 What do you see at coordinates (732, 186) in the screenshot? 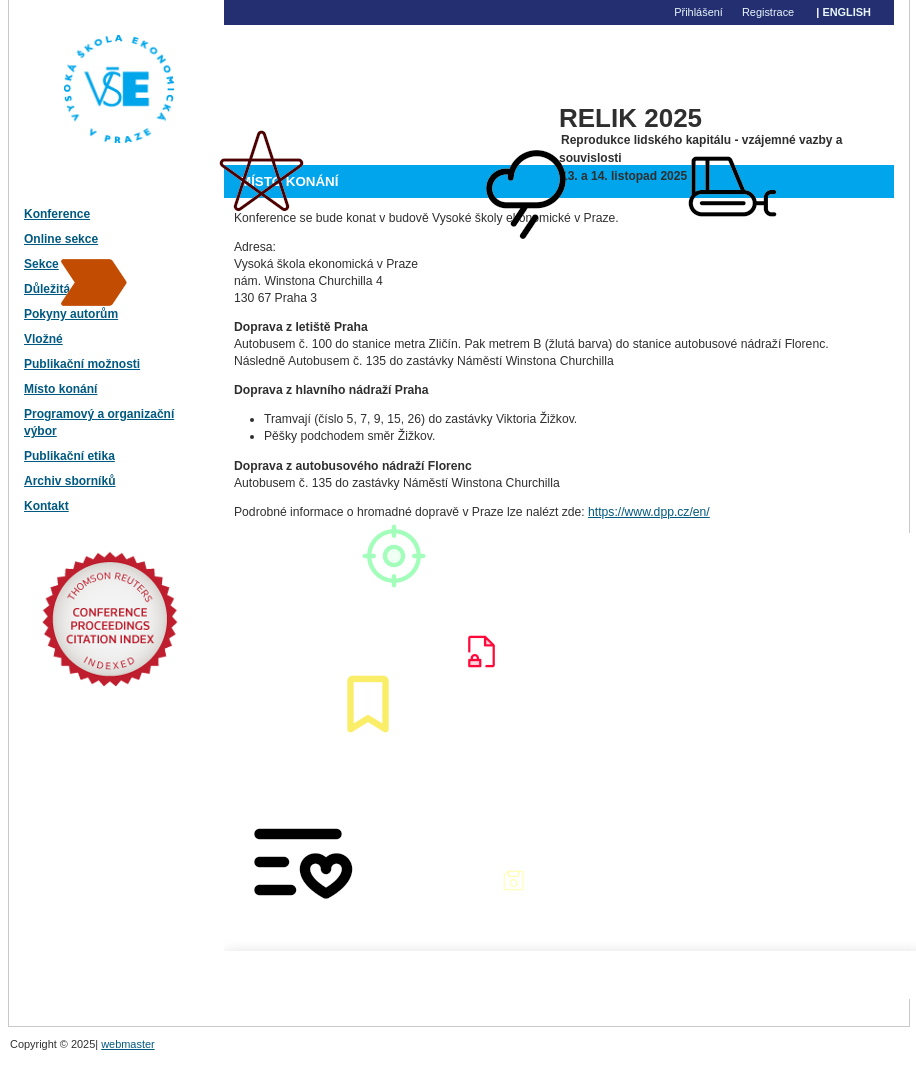
I see `construction or building in progress` at bounding box center [732, 186].